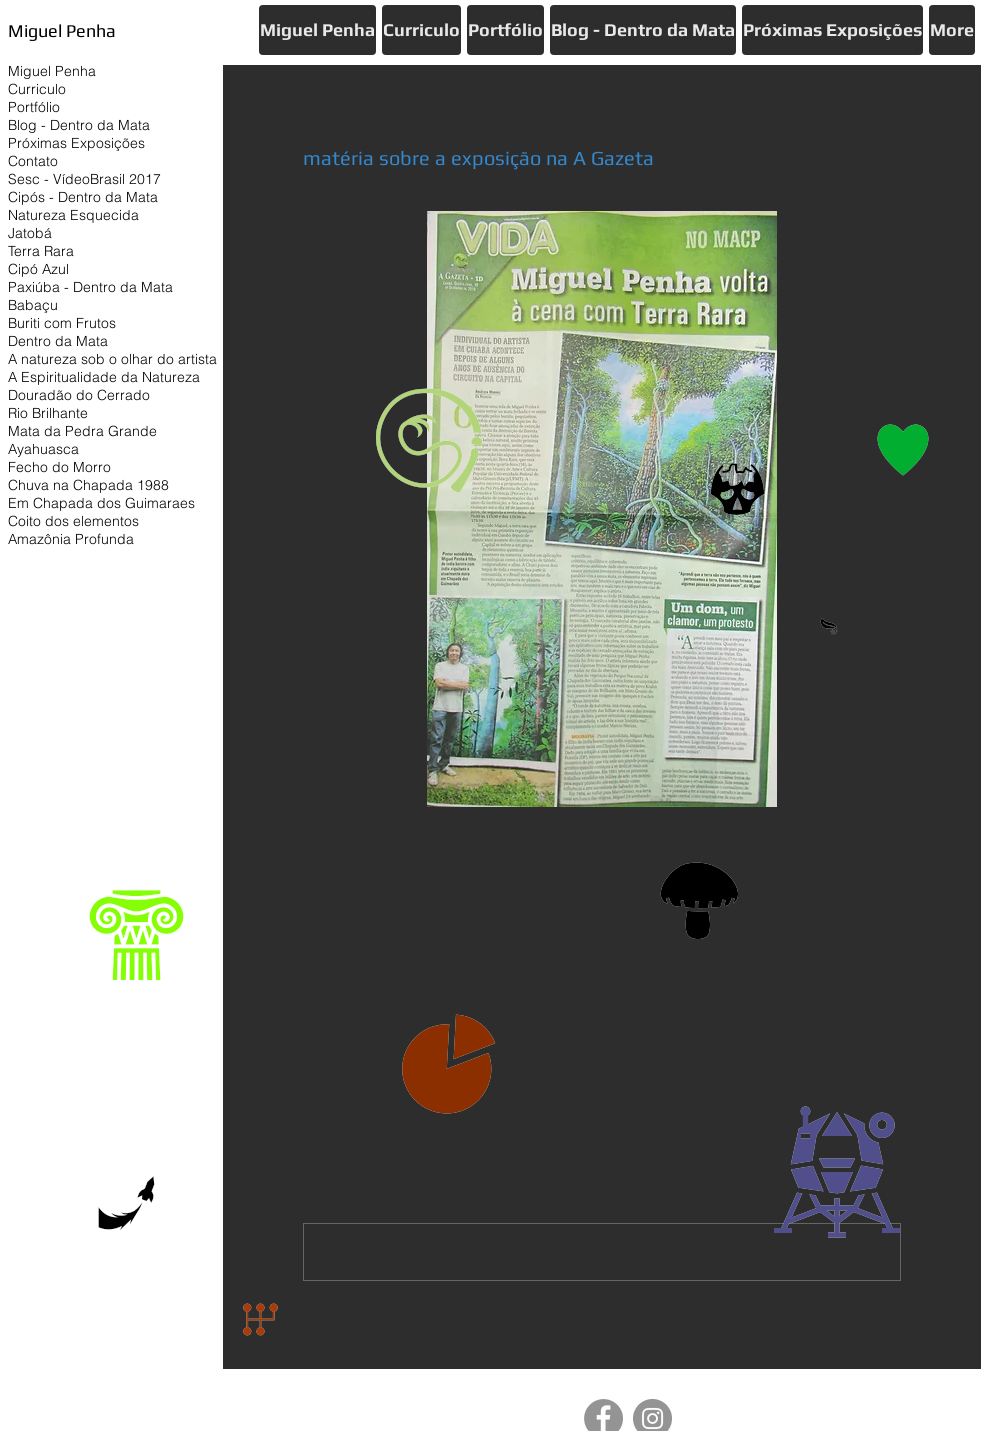  What do you see at coordinates (903, 450) in the screenshot?
I see `add to favorites` at bounding box center [903, 450].